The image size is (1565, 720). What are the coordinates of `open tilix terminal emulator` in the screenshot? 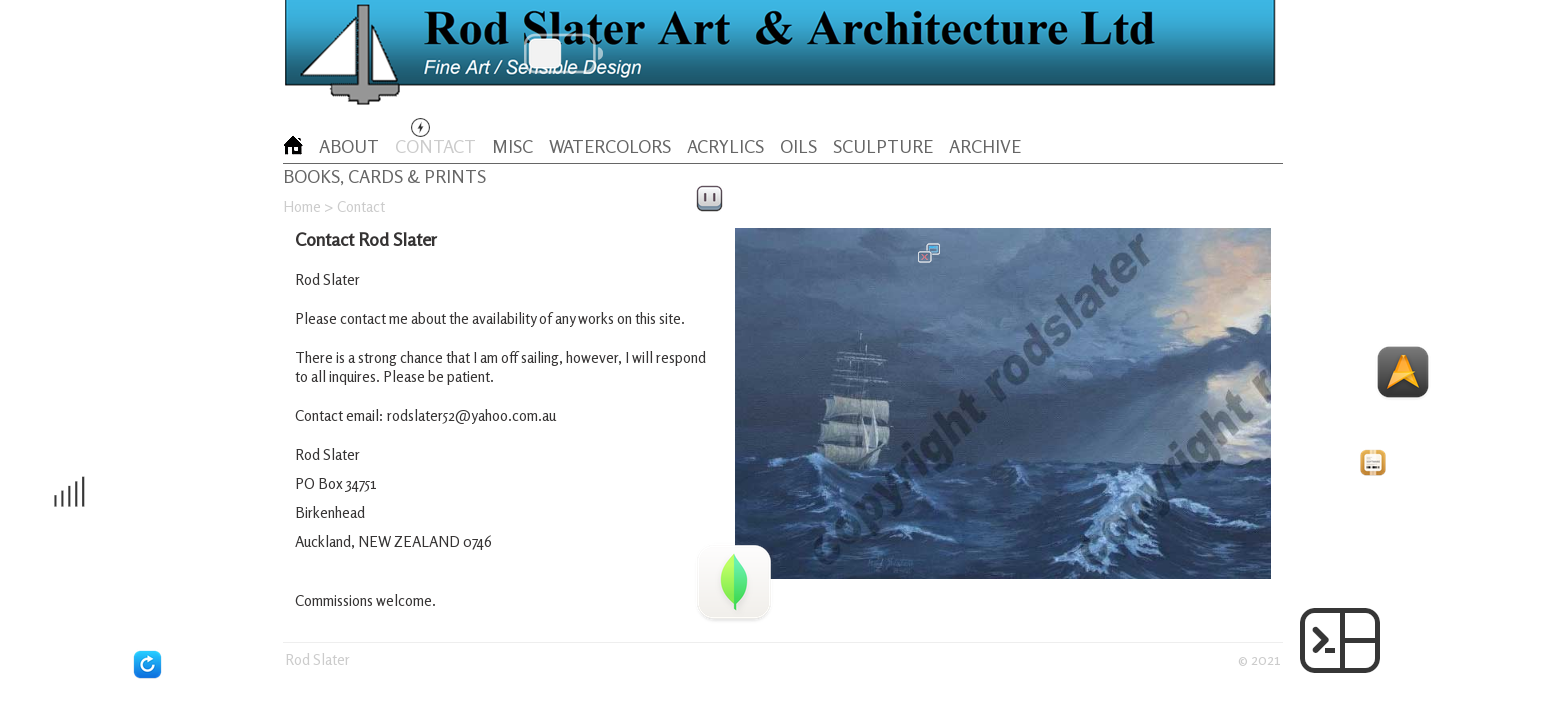 It's located at (1340, 638).